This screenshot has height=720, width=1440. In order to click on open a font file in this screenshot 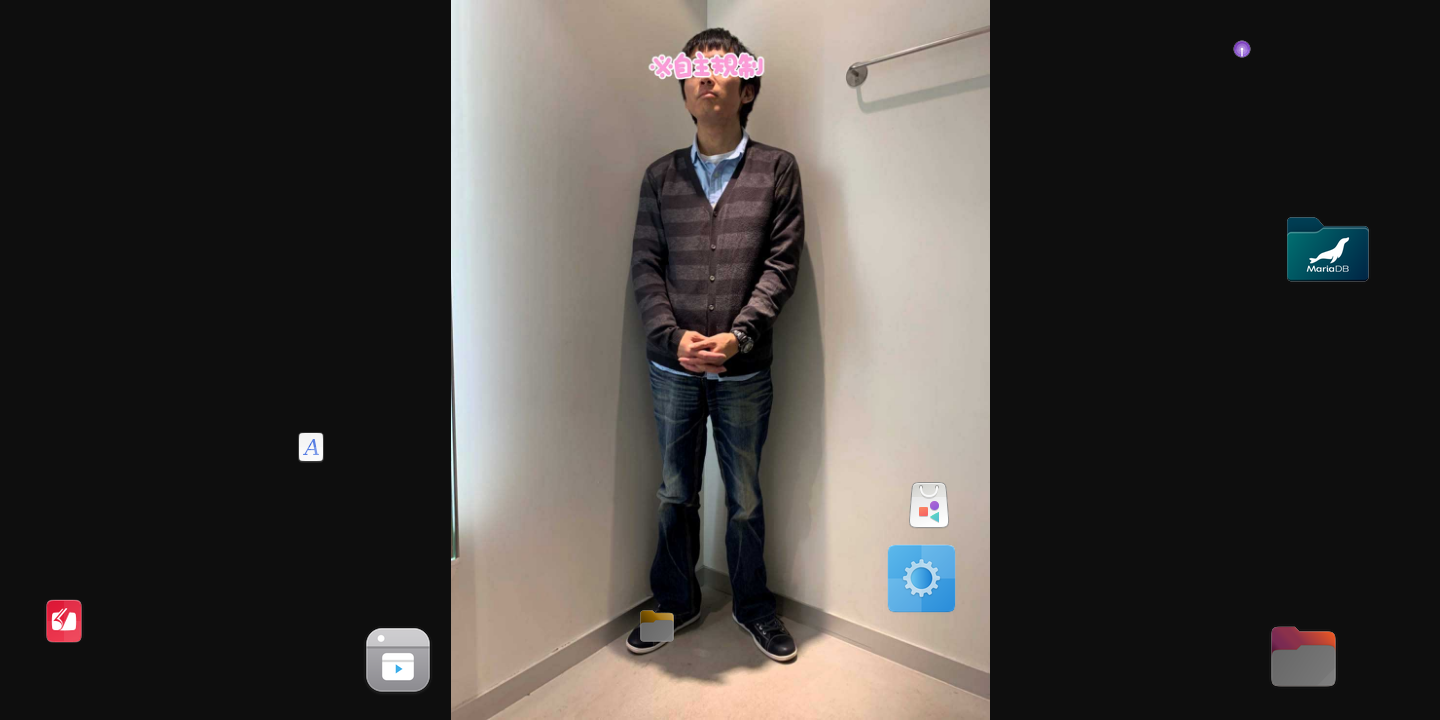, I will do `click(311, 447)`.